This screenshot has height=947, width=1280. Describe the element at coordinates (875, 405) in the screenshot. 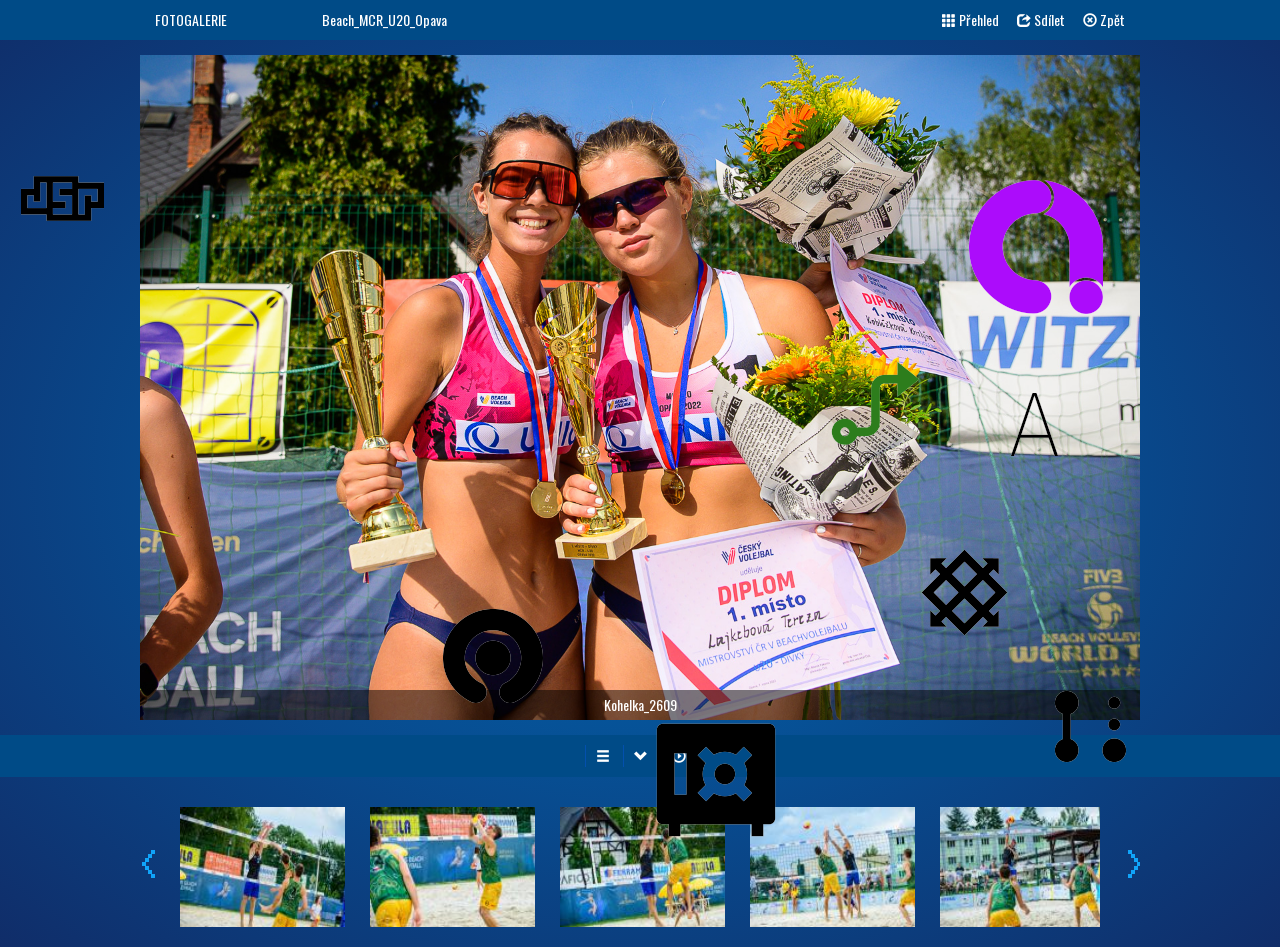

I see `get directions or navigation guidance` at that location.